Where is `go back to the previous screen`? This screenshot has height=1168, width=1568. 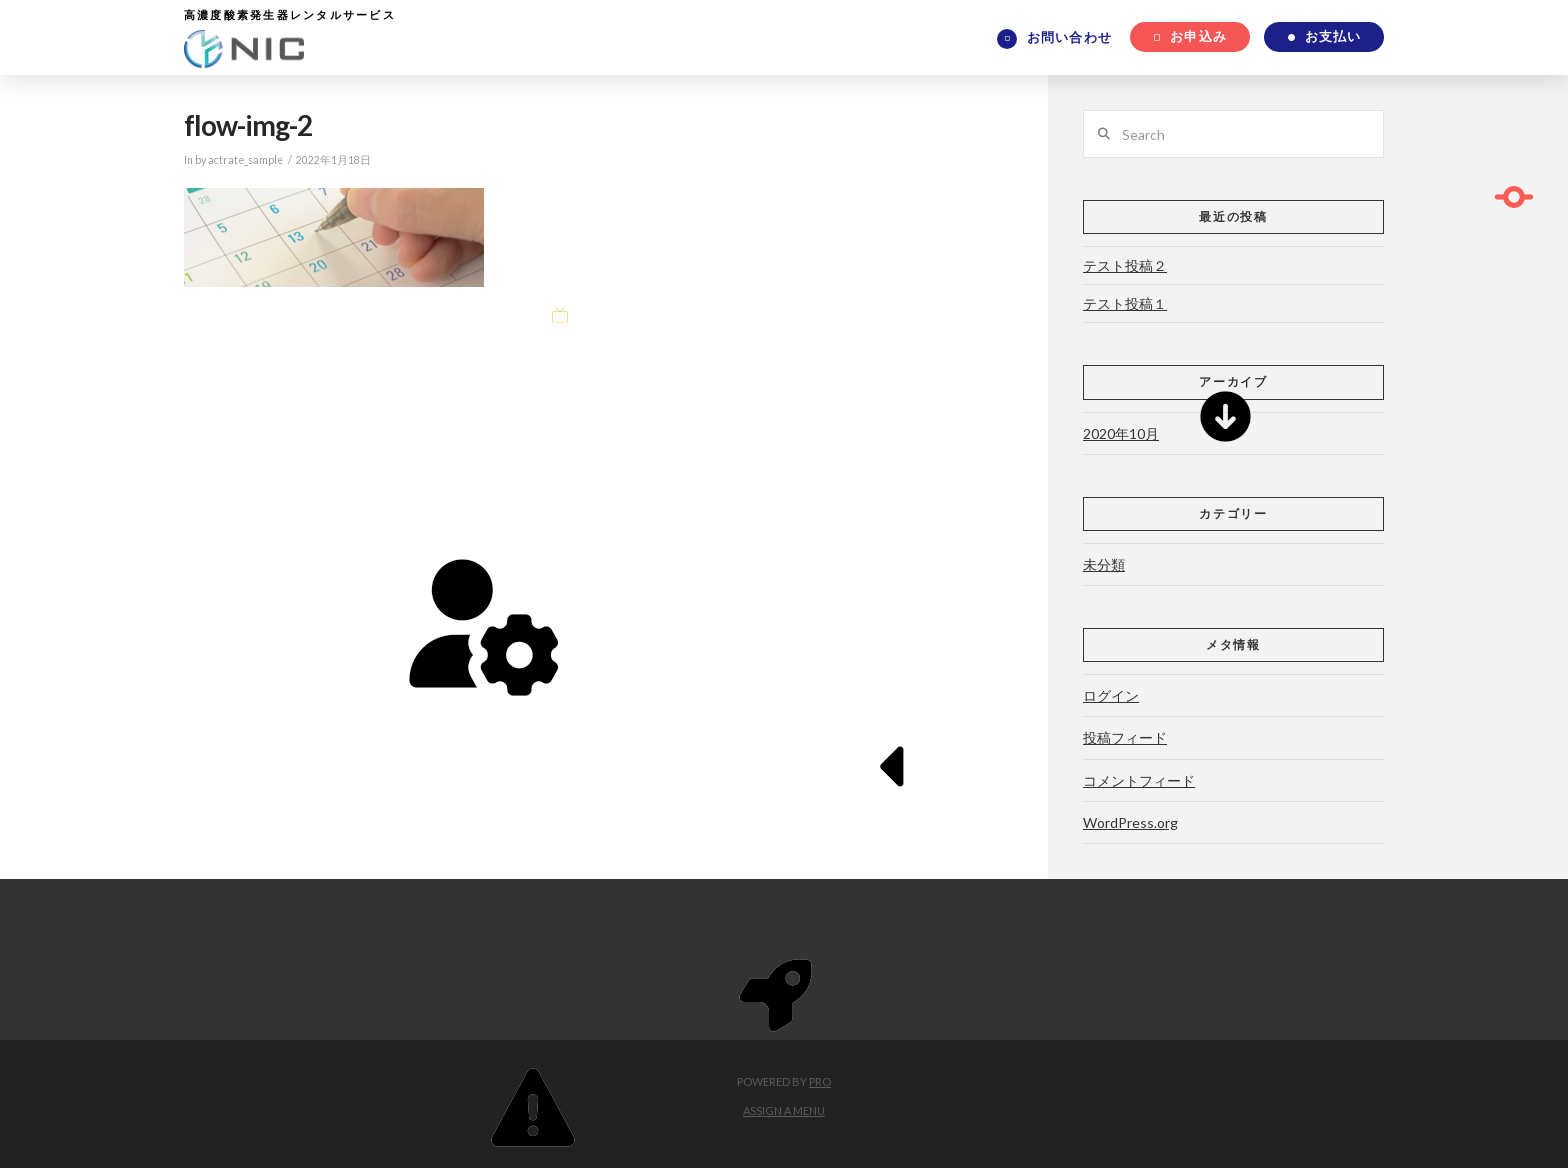 go back to the previous screen is located at coordinates (893, 766).